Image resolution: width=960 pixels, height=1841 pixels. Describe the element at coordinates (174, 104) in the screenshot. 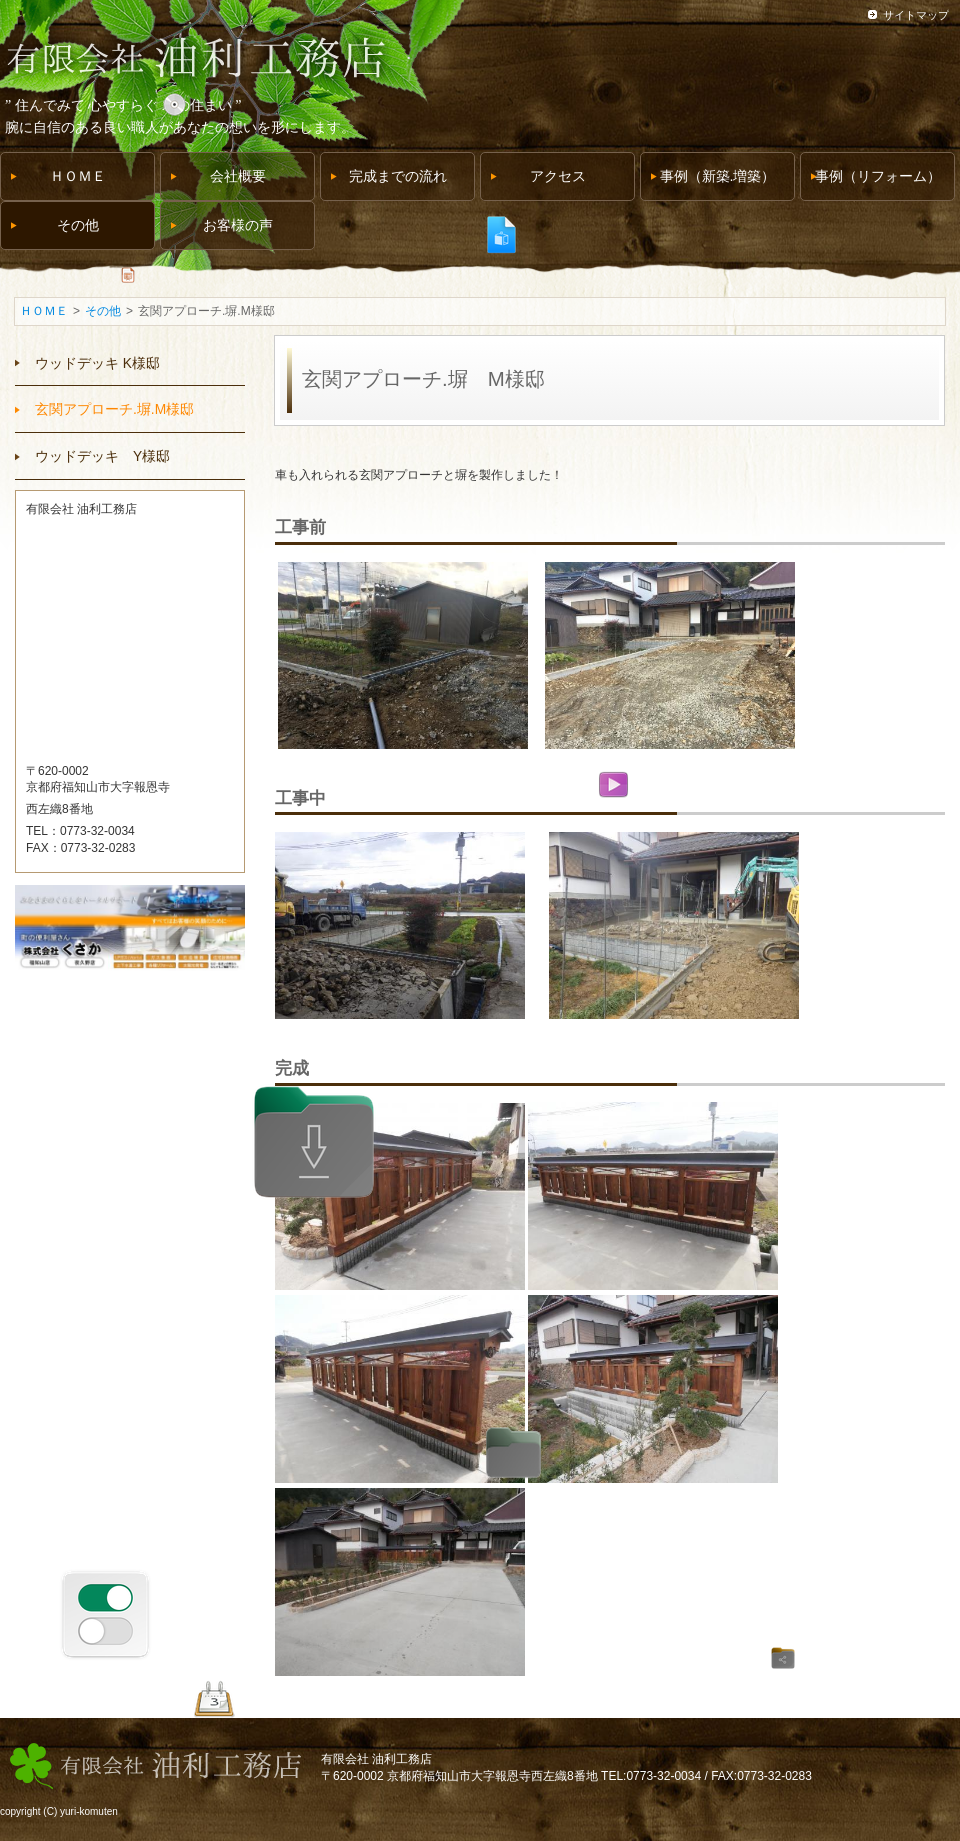

I see `indicates a DVD+R disc device` at that location.